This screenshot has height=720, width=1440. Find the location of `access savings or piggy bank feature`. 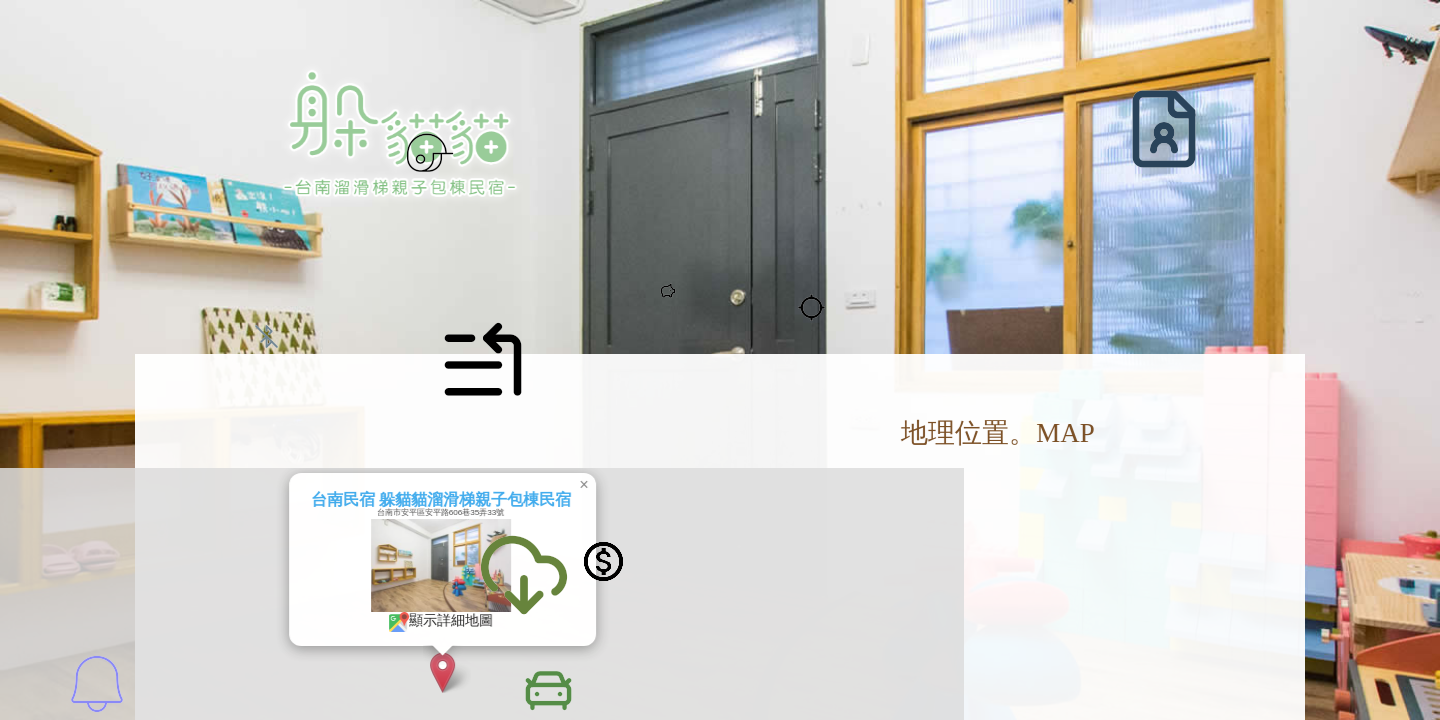

access savings or piggy bank feature is located at coordinates (668, 291).